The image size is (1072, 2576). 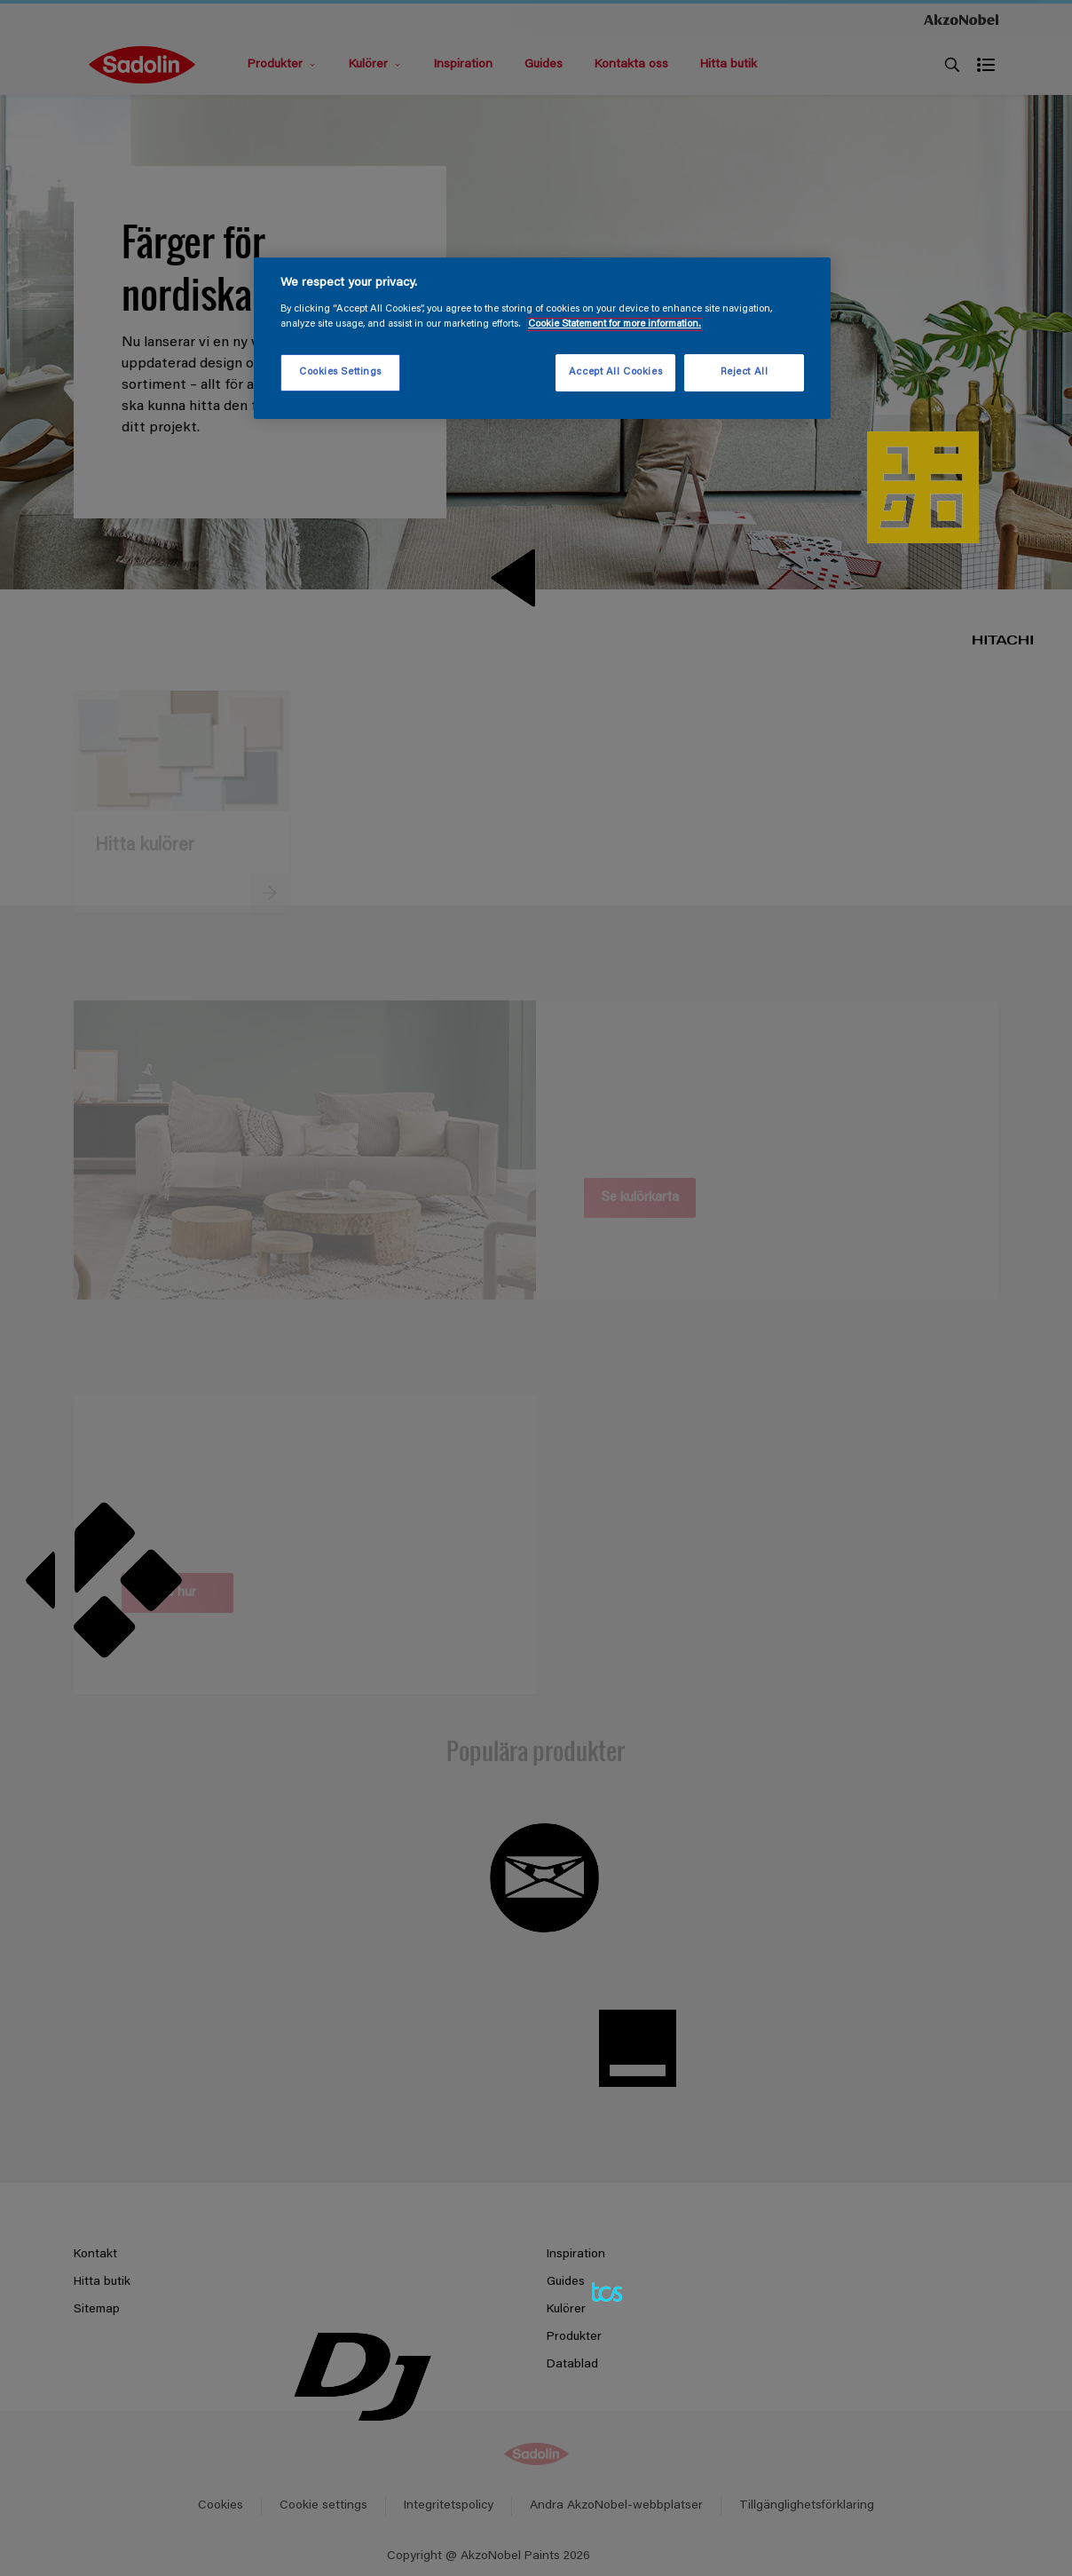 What do you see at coordinates (544, 1877) in the screenshot?
I see `open invoice ninja app` at bounding box center [544, 1877].